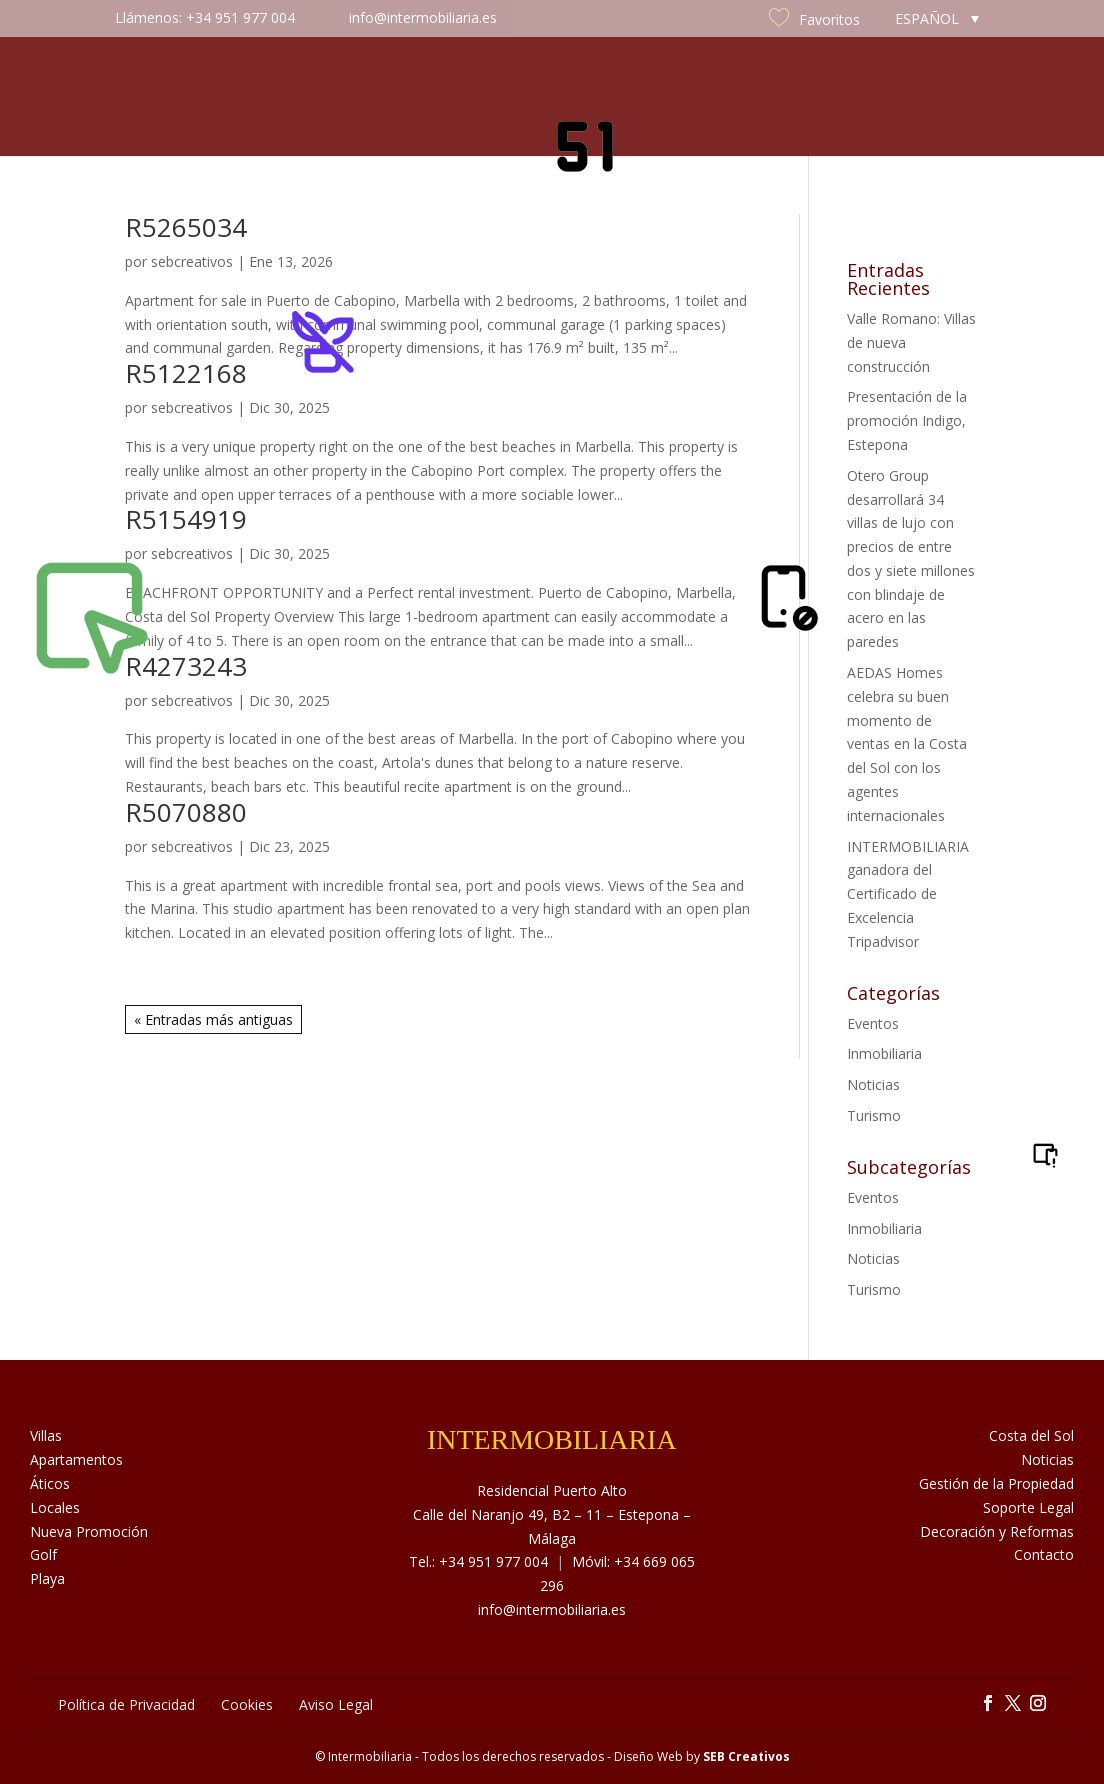 This screenshot has width=1104, height=1784. What do you see at coordinates (783, 596) in the screenshot?
I see `cancel mobile device connection` at bounding box center [783, 596].